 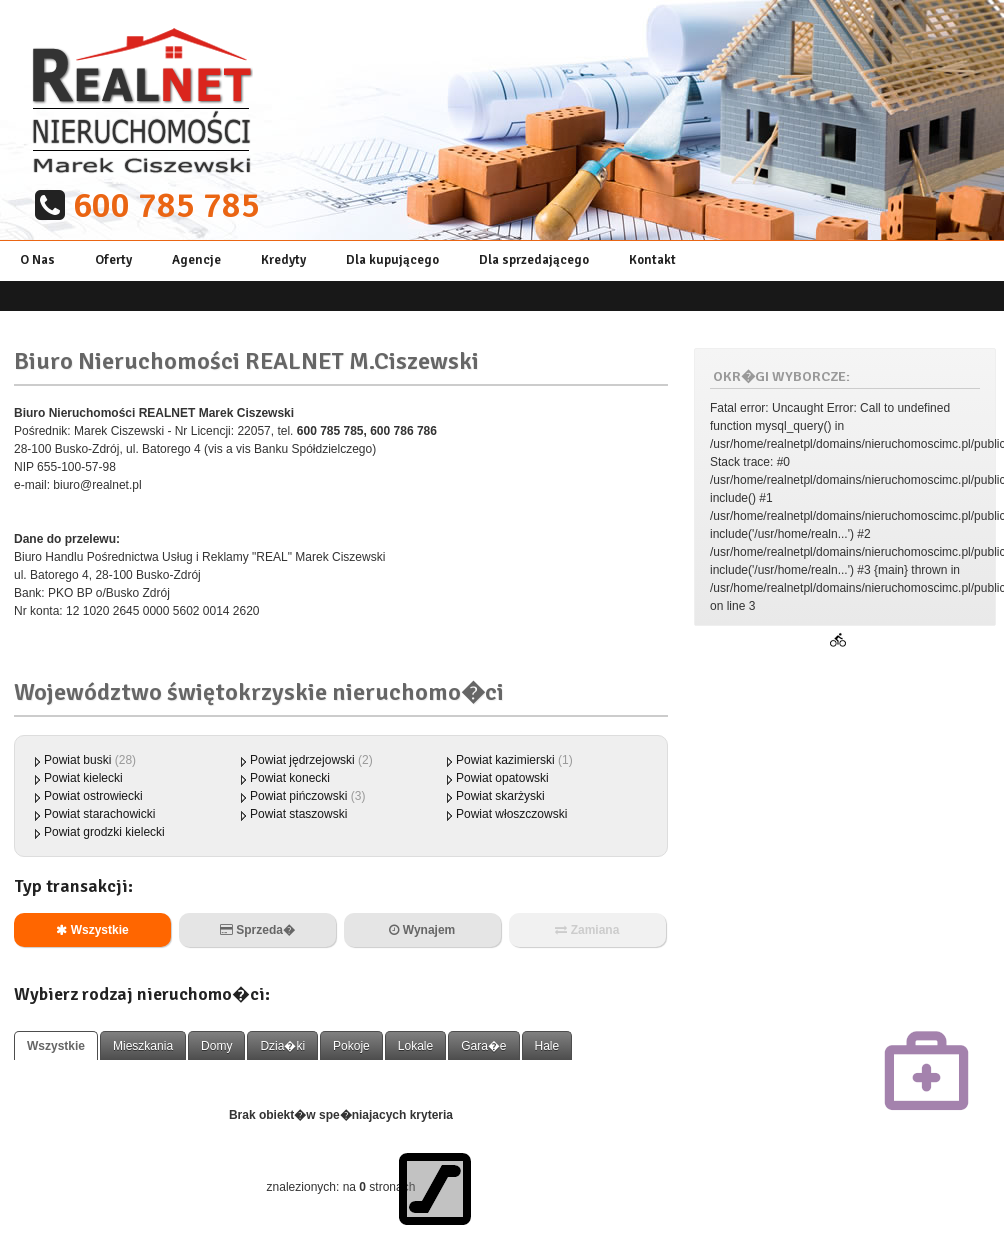 I want to click on indicates escalator access nearby, so click(x=435, y=1189).